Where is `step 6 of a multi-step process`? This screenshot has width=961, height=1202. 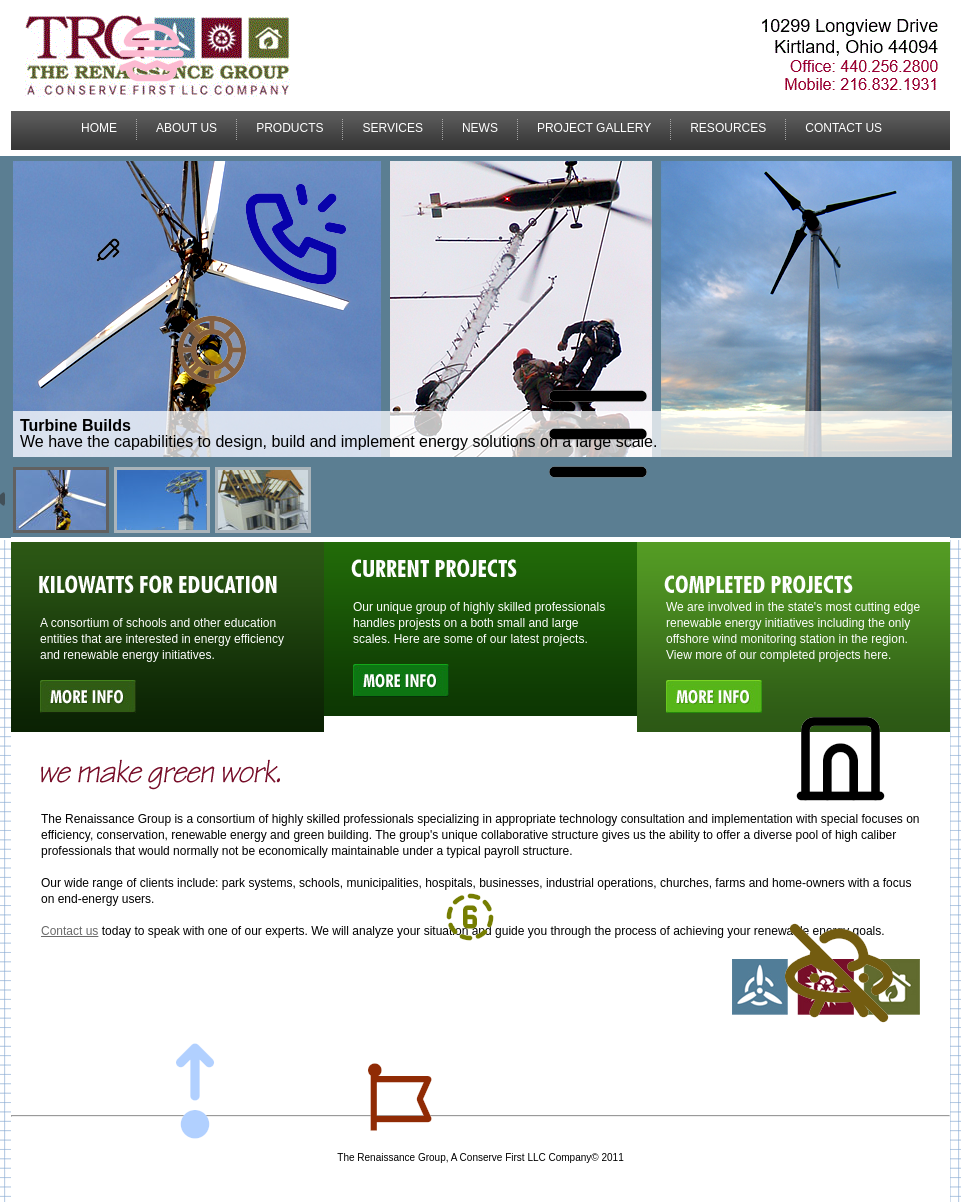
step 6 of a multi-step process is located at coordinates (470, 917).